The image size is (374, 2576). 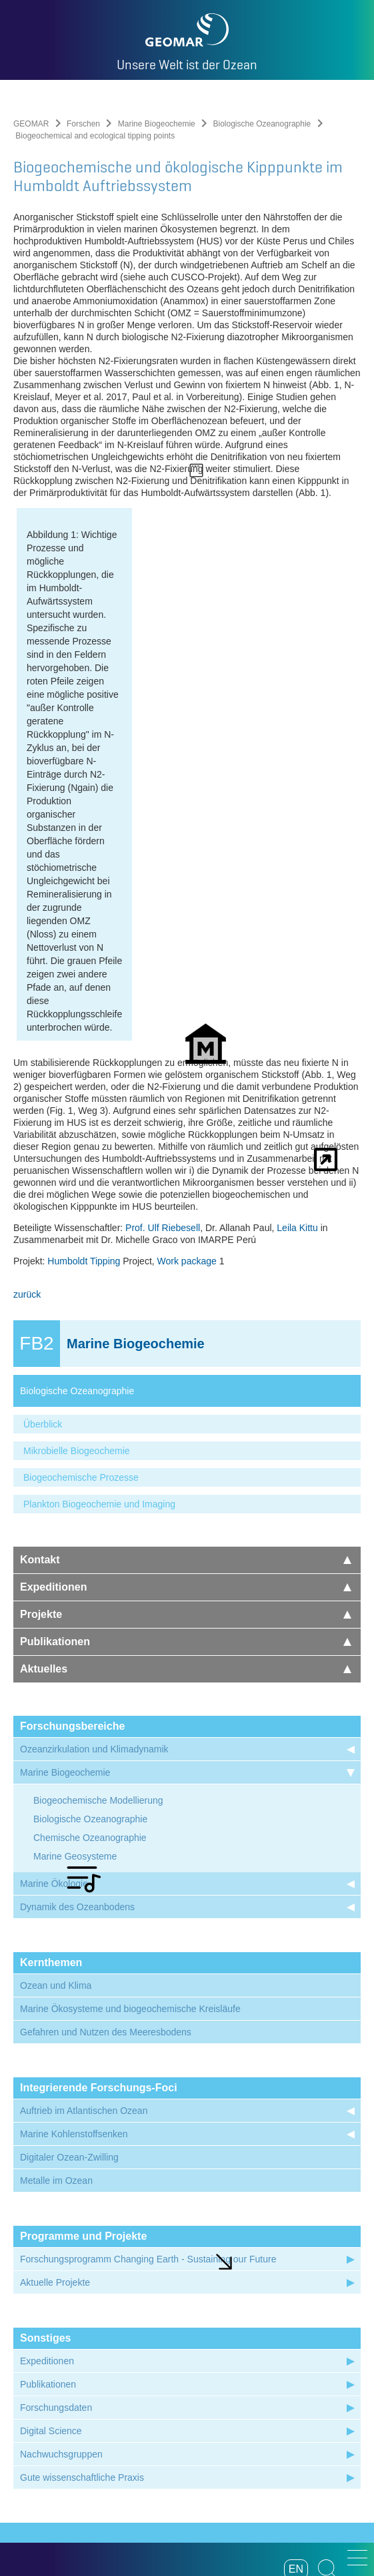 I want to click on view nearby museums on the map, so click(x=205, y=1043).